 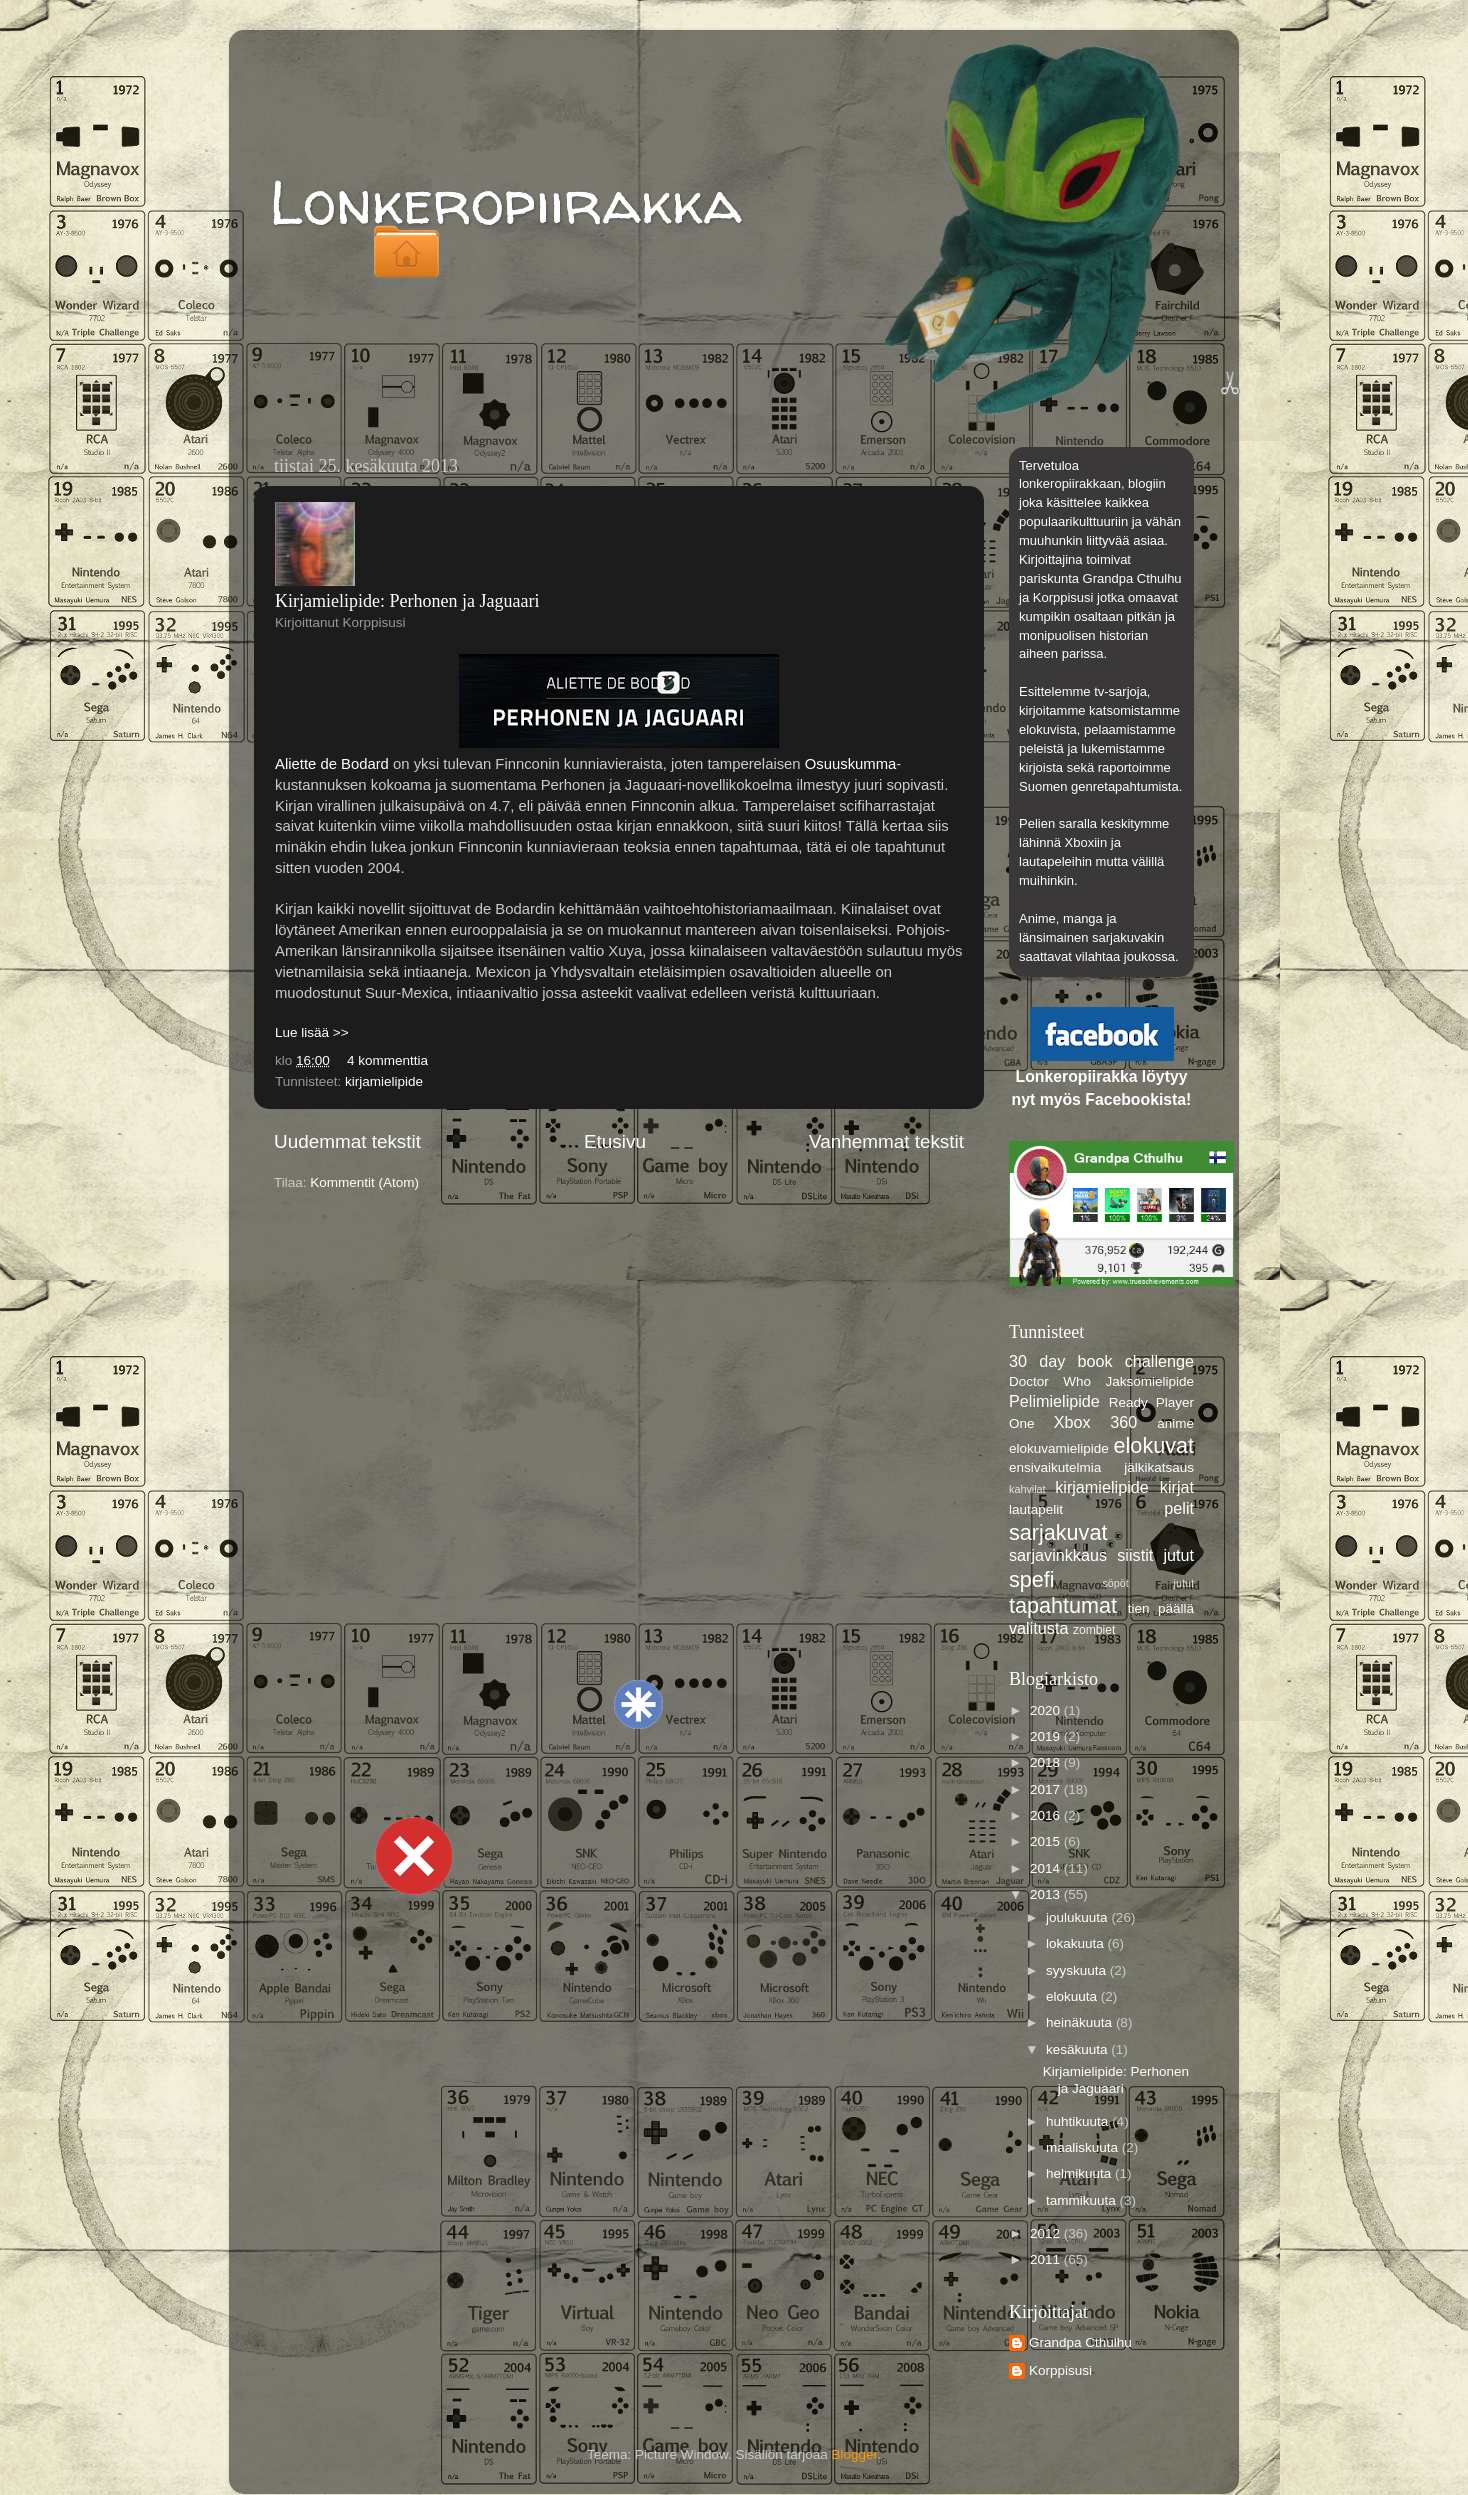 I want to click on cut selected content to clipboard, so click(x=1230, y=383).